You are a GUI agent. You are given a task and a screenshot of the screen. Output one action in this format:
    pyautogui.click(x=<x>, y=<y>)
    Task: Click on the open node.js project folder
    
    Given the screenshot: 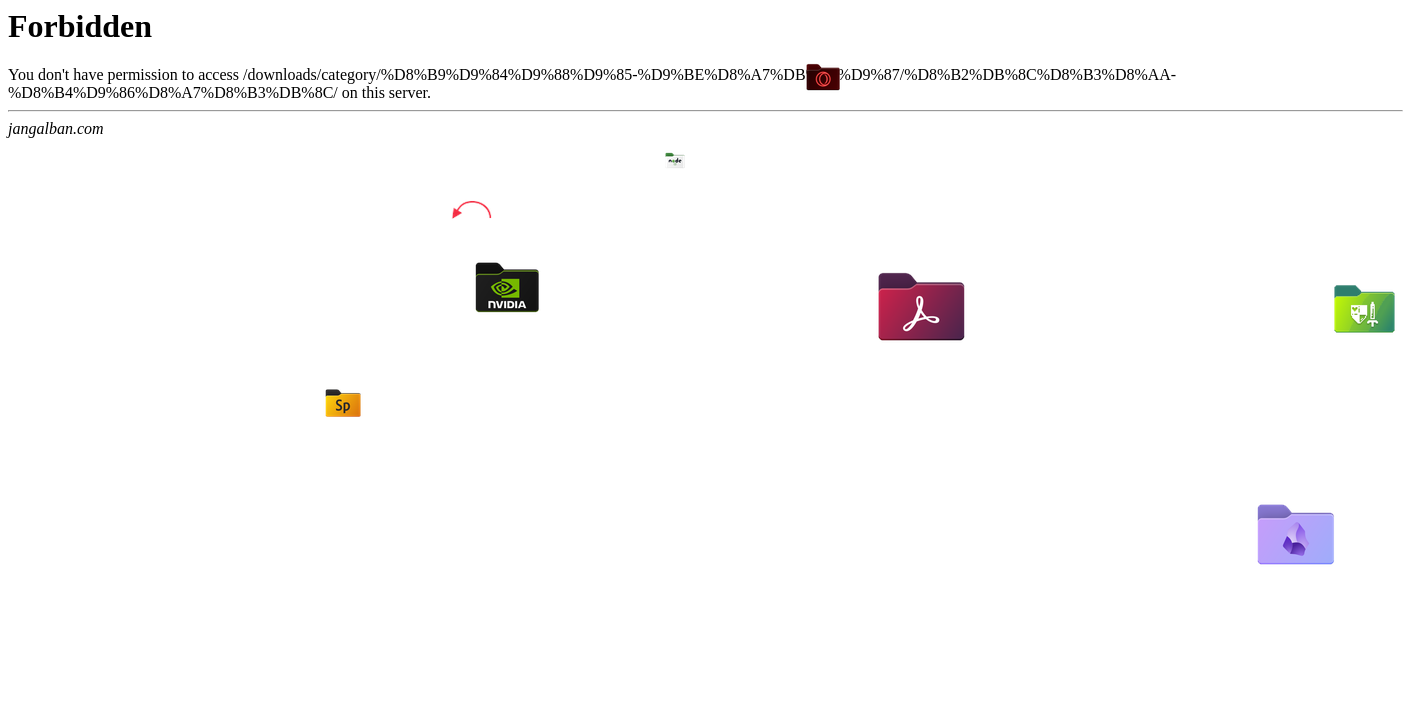 What is the action you would take?
    pyautogui.click(x=675, y=161)
    